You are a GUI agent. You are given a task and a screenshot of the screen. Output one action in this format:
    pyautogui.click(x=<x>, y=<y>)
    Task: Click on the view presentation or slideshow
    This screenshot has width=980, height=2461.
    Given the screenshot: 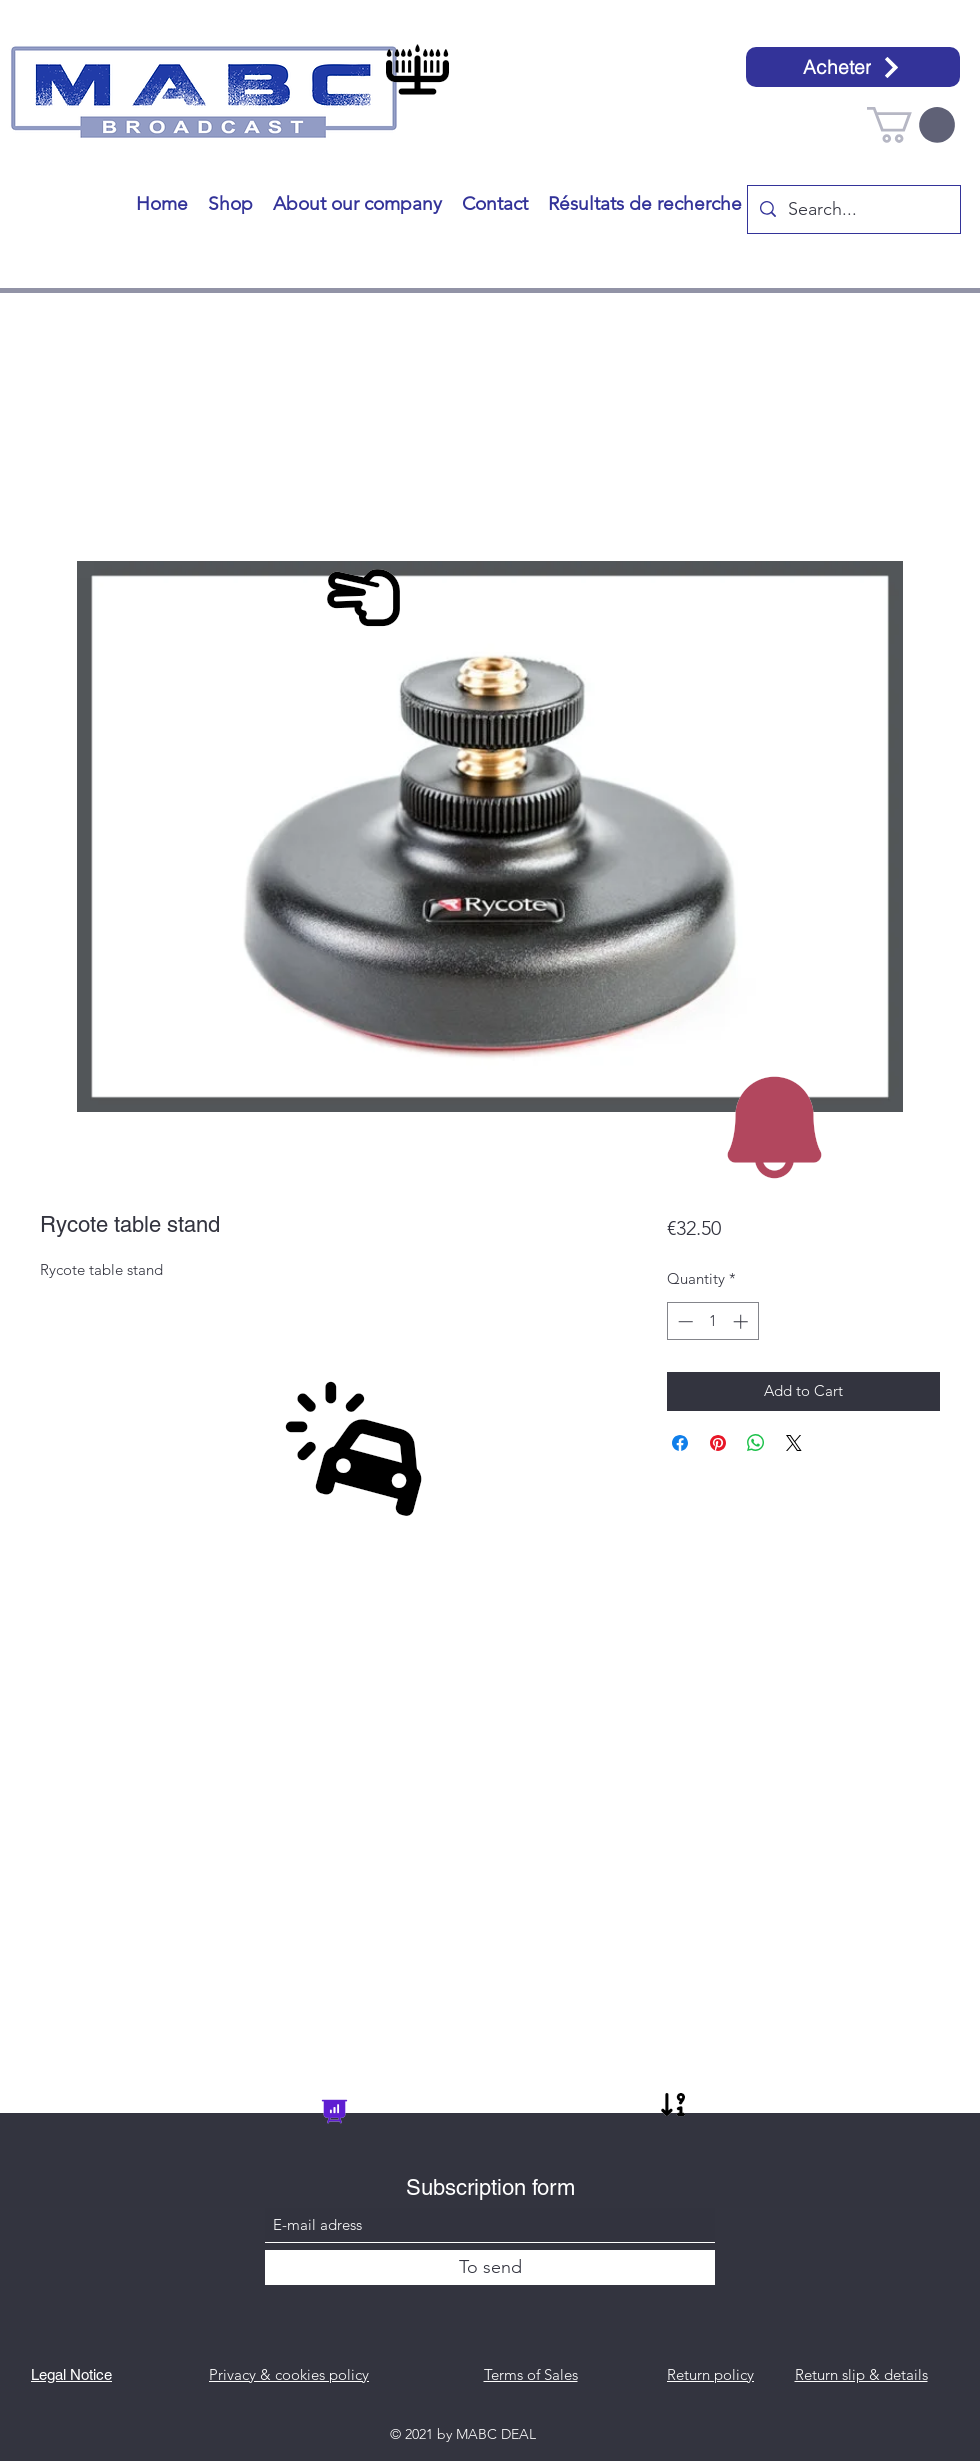 What is the action you would take?
    pyautogui.click(x=334, y=2111)
    